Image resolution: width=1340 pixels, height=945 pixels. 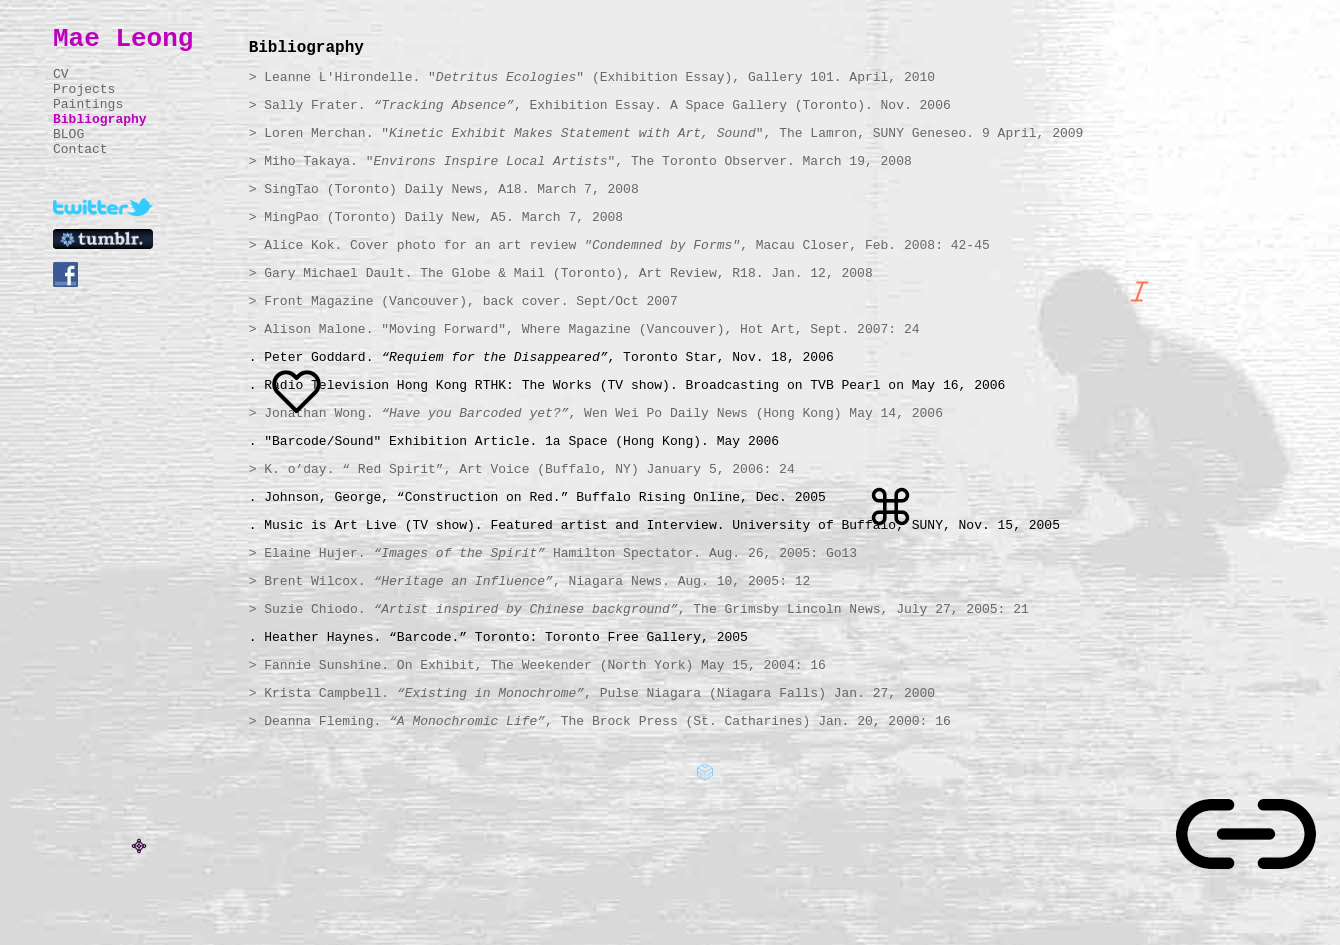 I want to click on copy or share a link, so click(x=1246, y=834).